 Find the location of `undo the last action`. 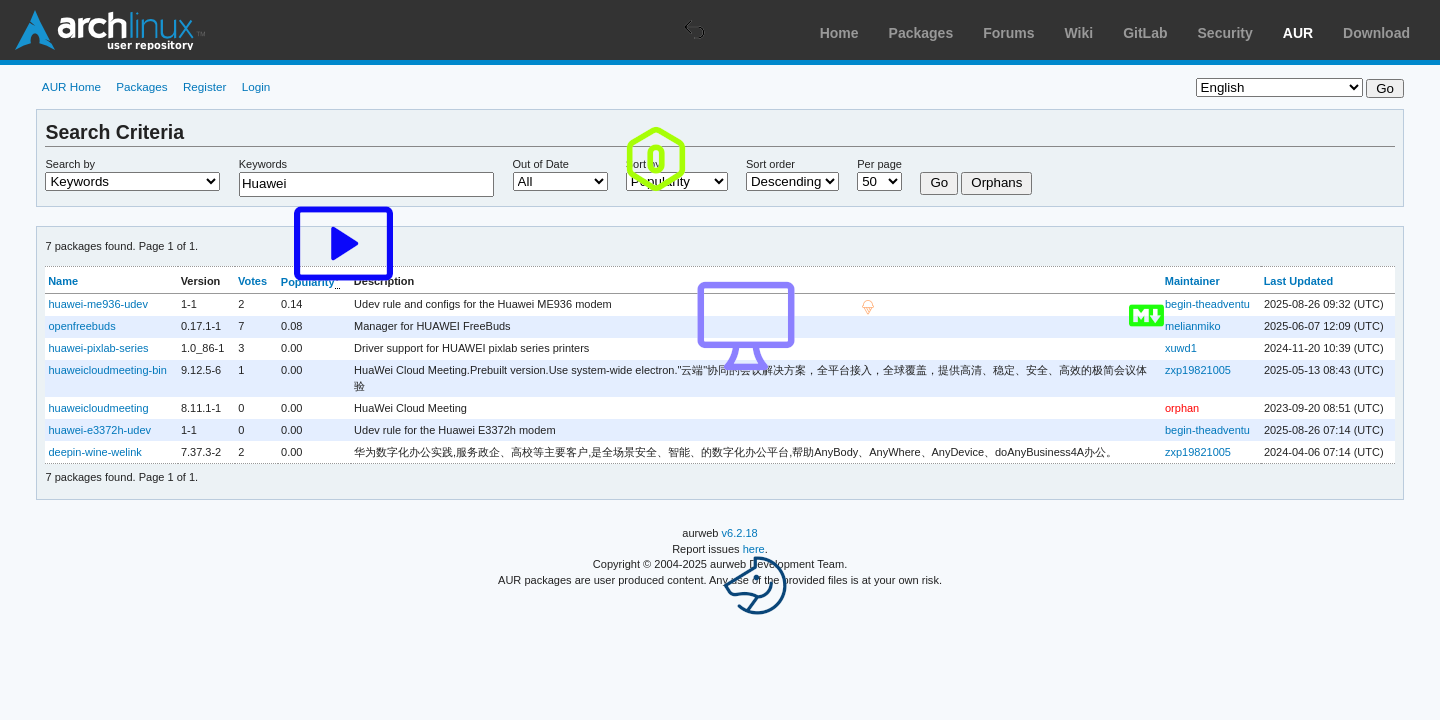

undo the last action is located at coordinates (694, 30).